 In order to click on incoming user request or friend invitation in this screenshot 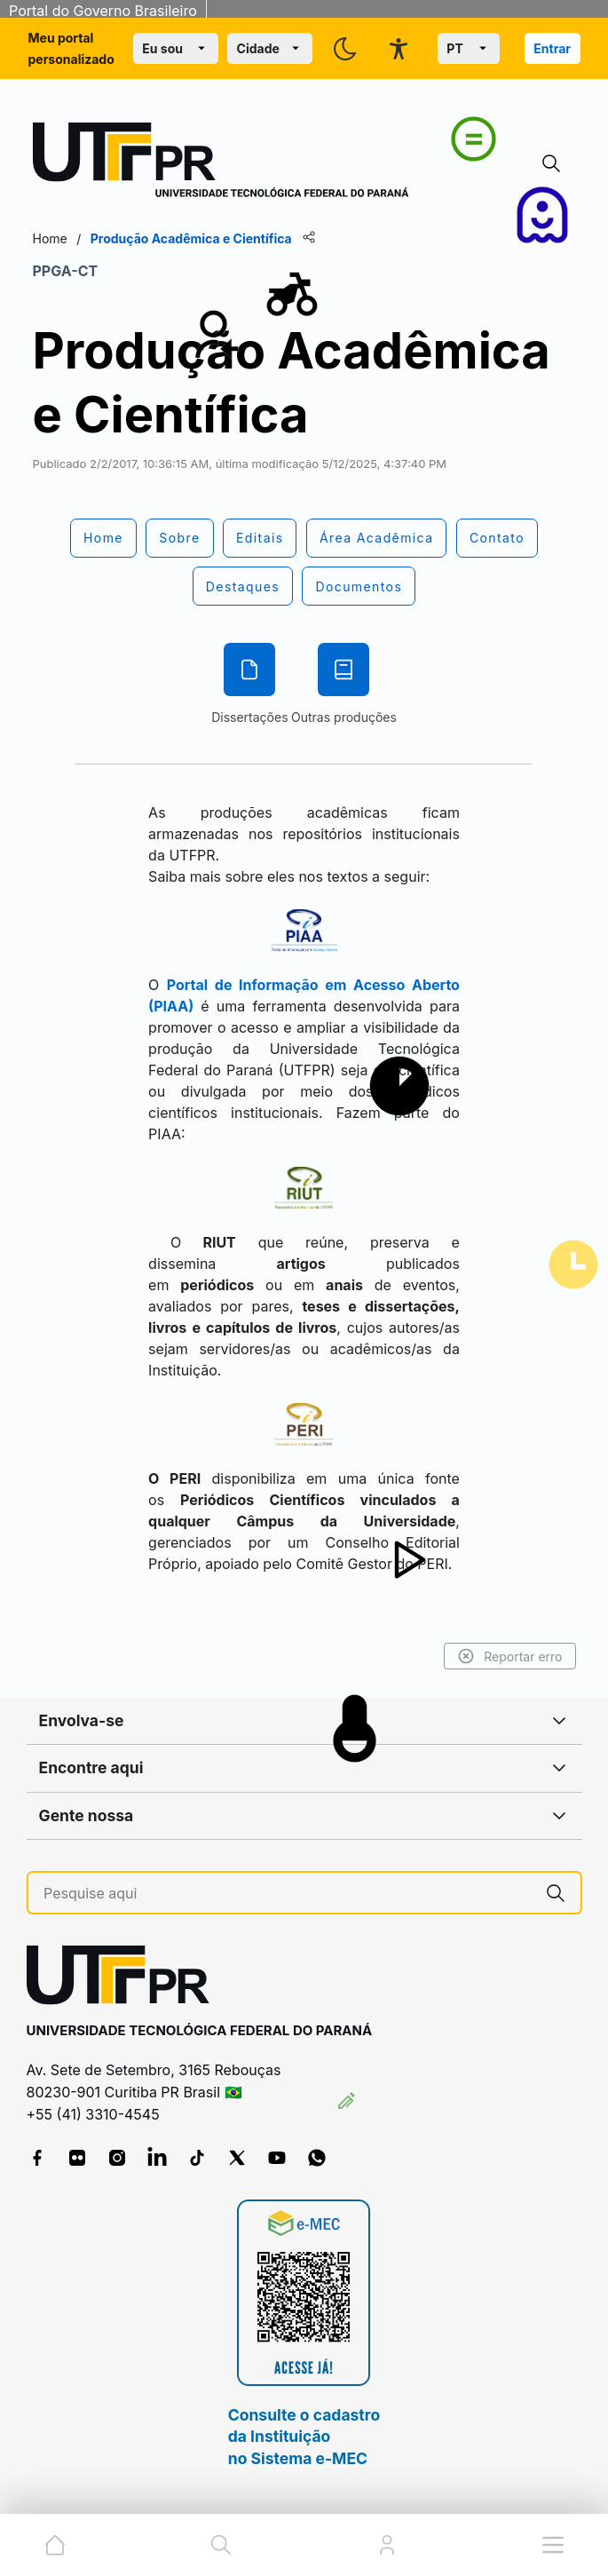, I will do `click(213, 335)`.